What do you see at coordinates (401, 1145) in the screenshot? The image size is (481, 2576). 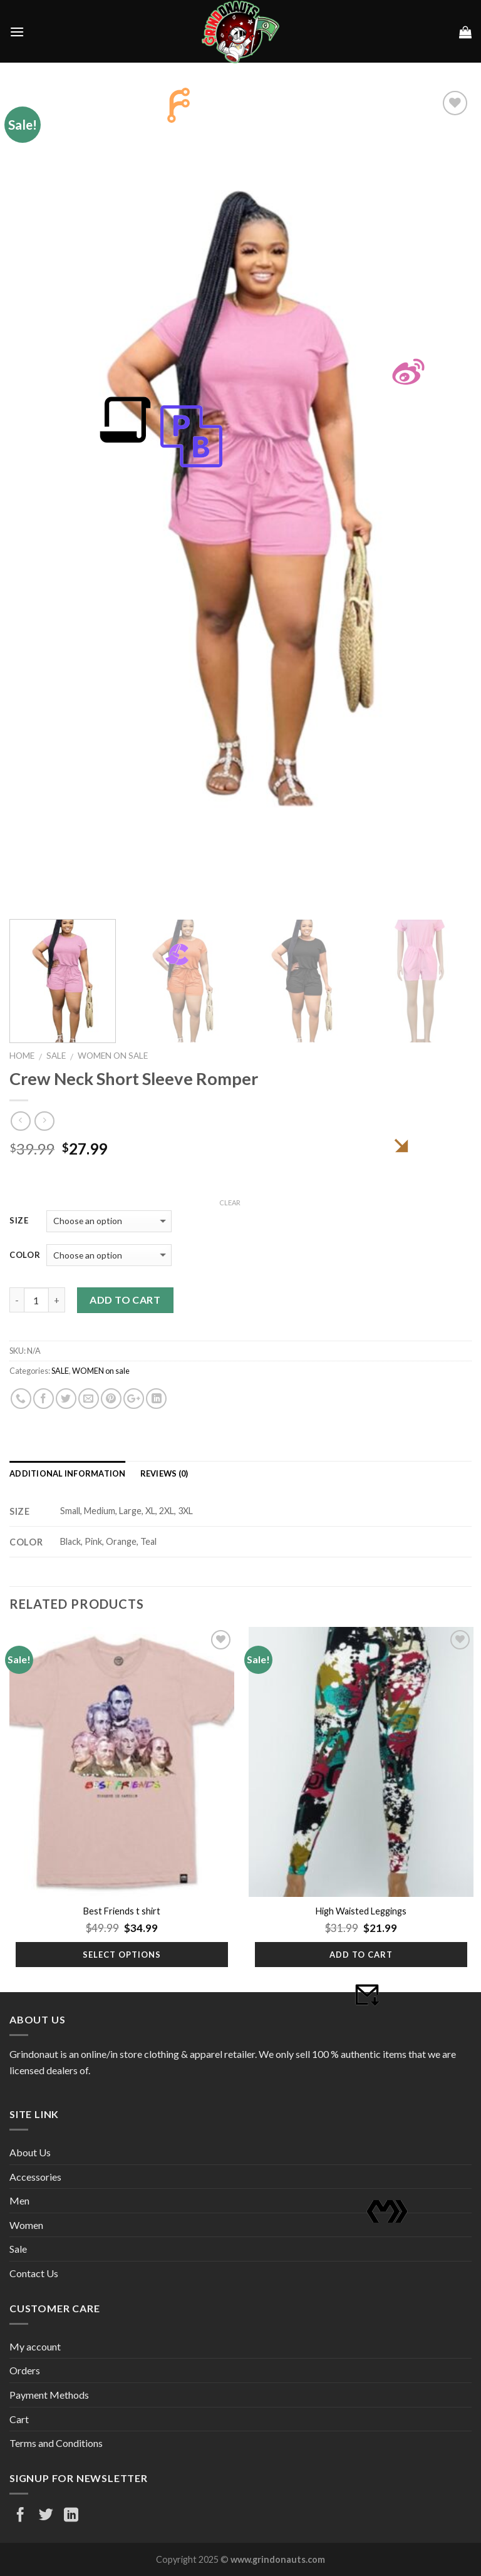 I see `navigate to the next item below` at bounding box center [401, 1145].